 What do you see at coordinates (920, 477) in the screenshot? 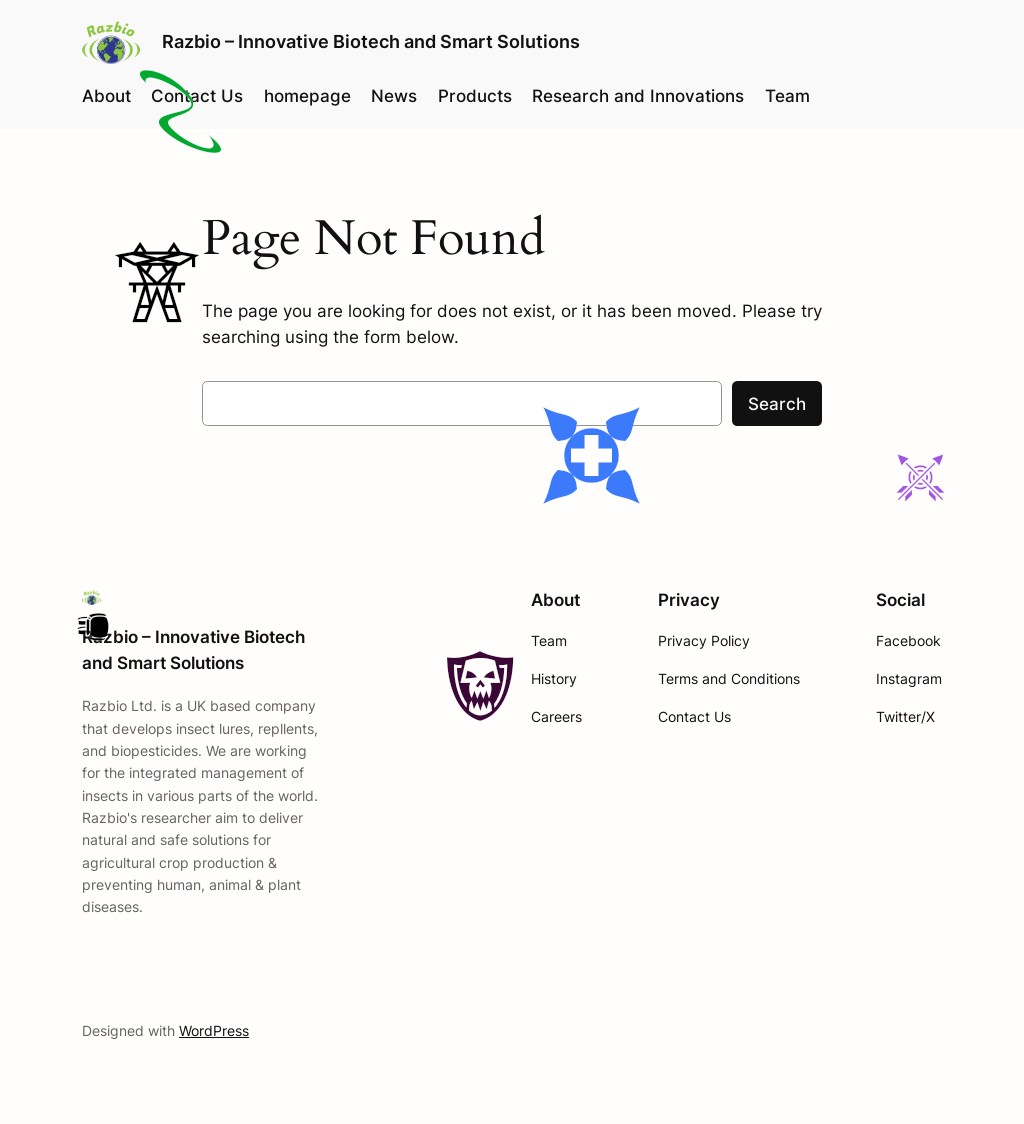
I see `view targeting or precision settings` at bounding box center [920, 477].